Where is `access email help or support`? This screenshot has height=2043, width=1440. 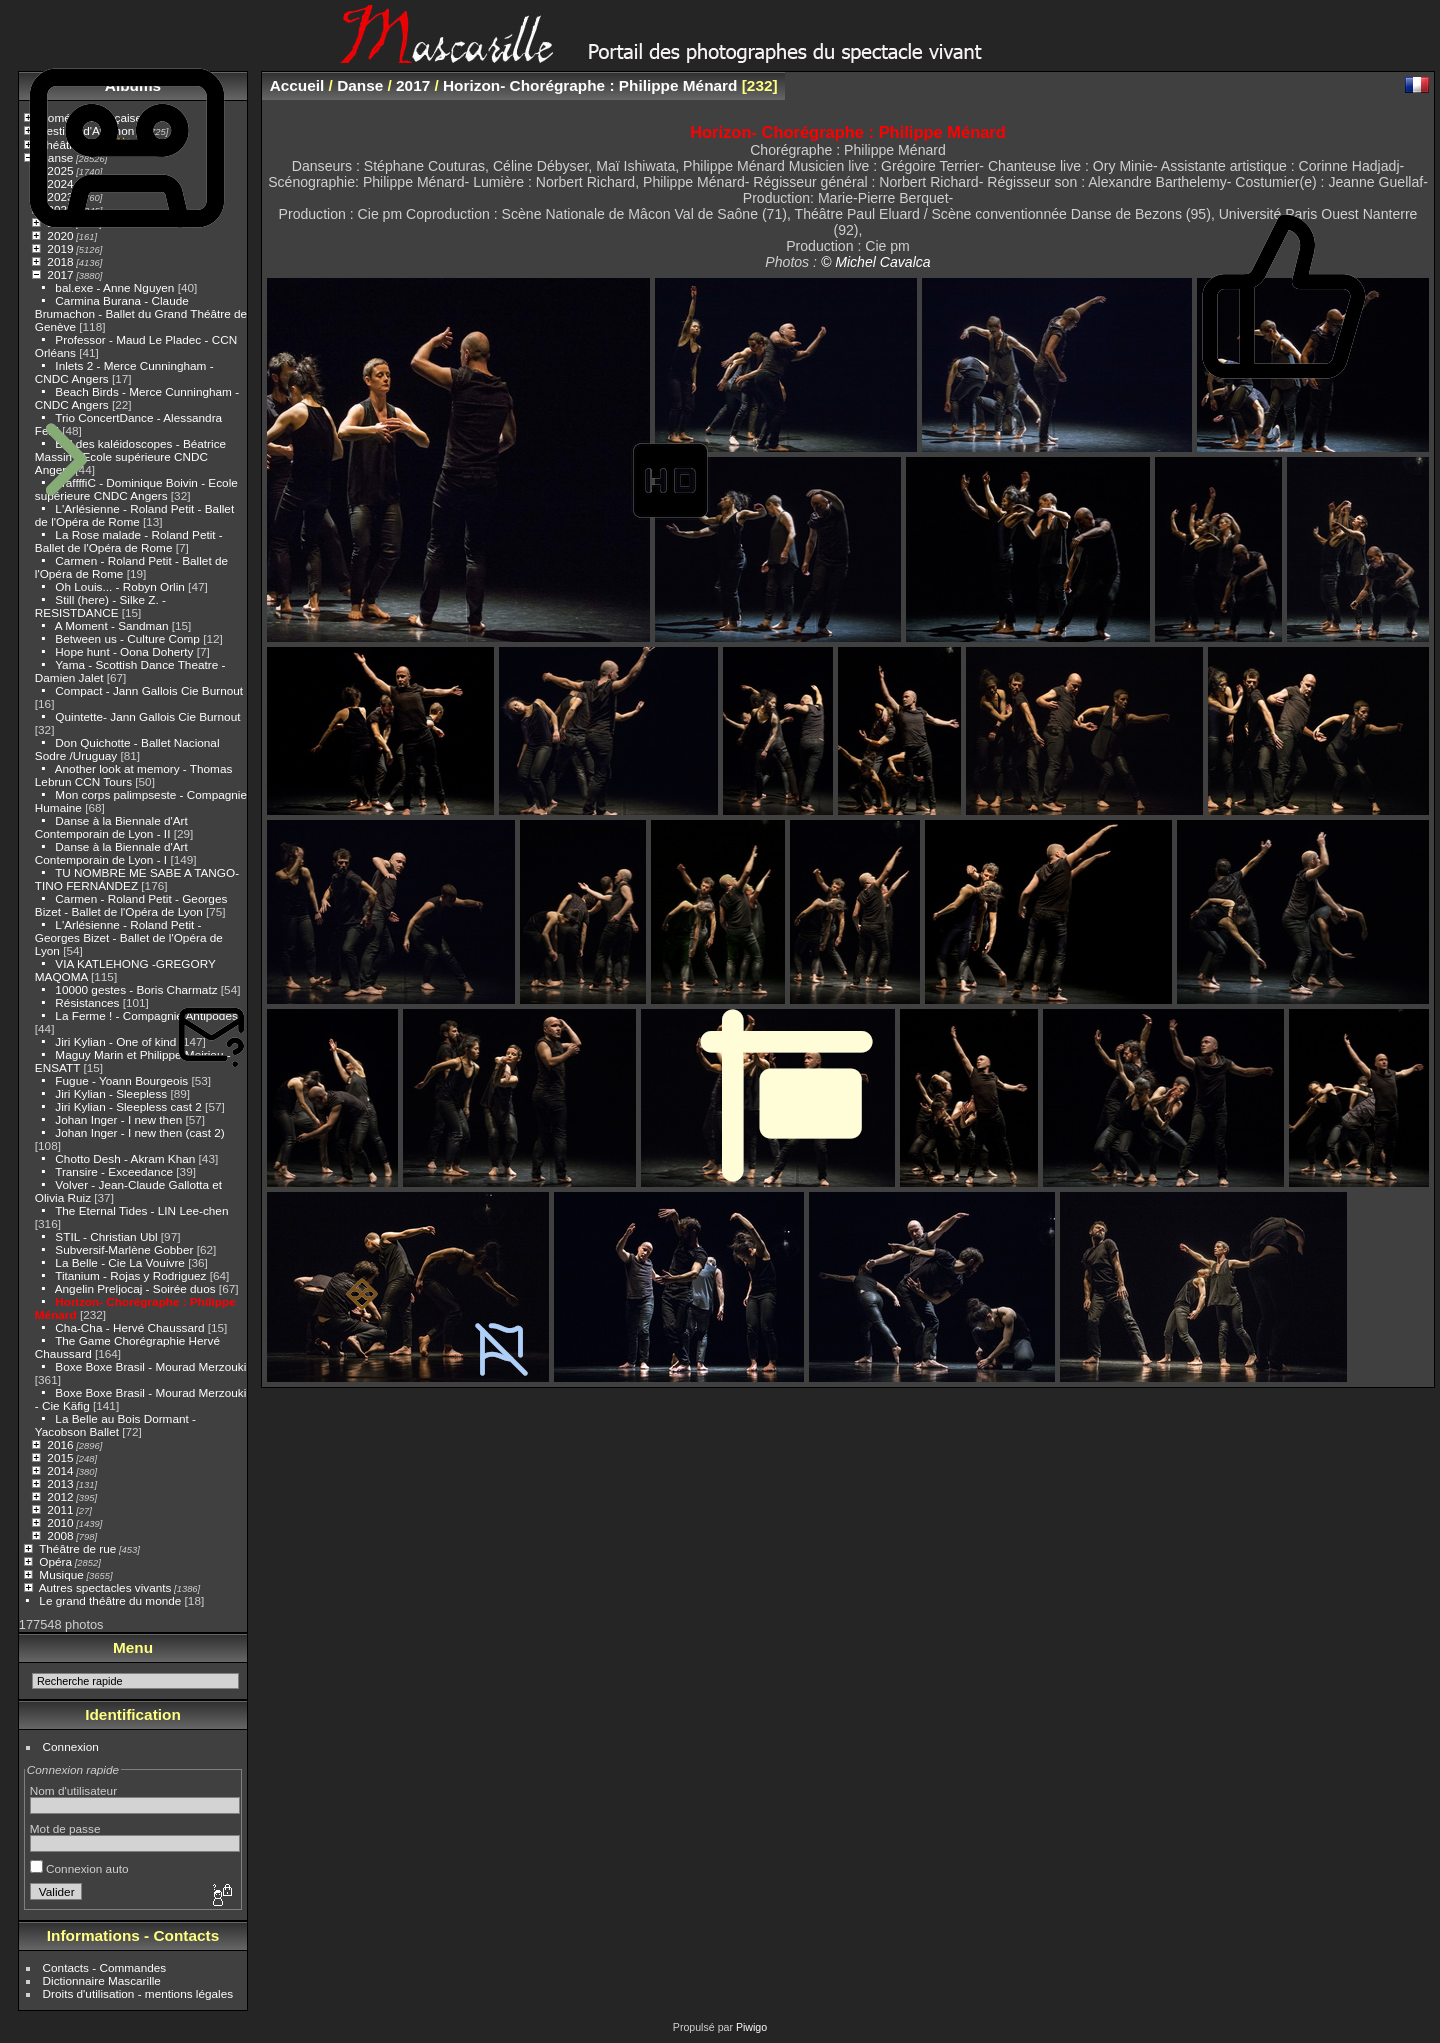 access email help or support is located at coordinates (211, 1034).